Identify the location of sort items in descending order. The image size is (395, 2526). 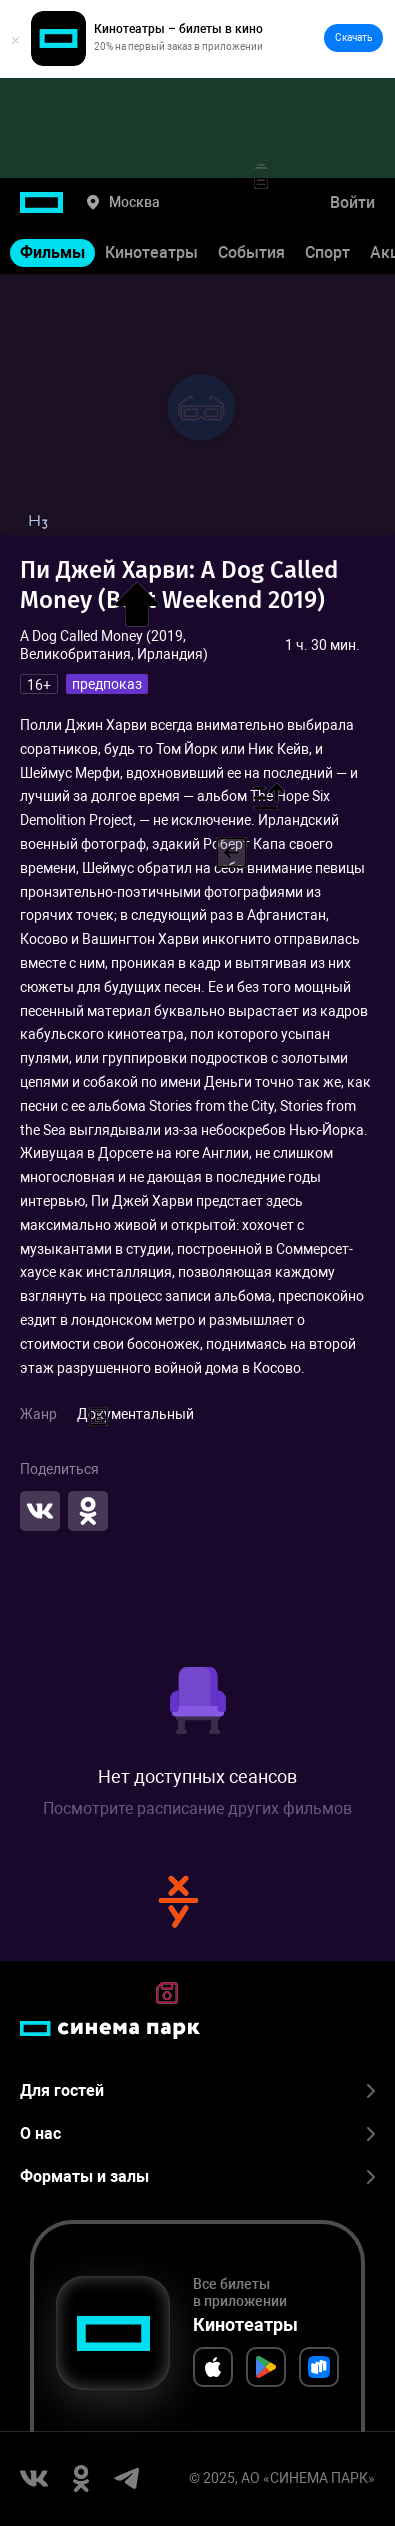
(268, 798).